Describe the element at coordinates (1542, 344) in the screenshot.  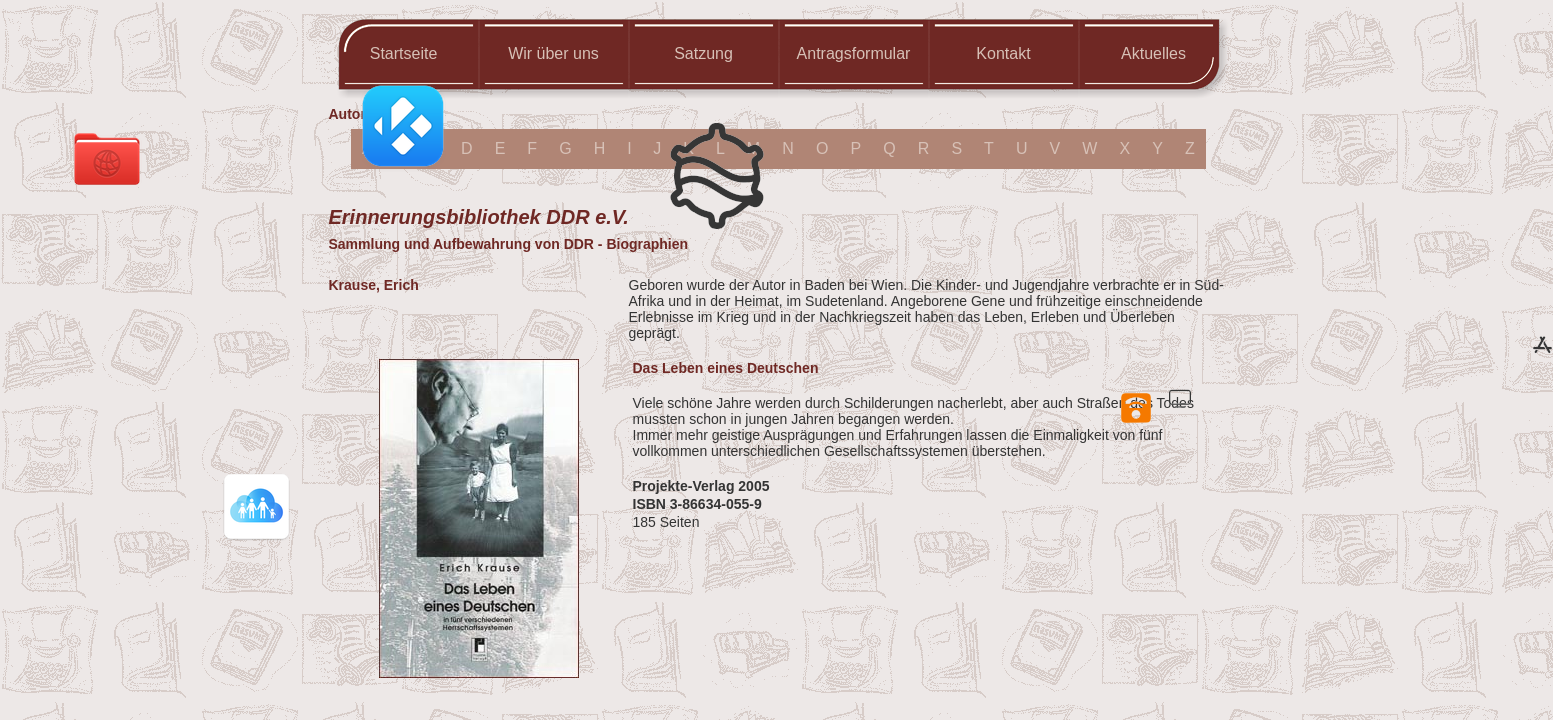
I see `open the app store` at that location.